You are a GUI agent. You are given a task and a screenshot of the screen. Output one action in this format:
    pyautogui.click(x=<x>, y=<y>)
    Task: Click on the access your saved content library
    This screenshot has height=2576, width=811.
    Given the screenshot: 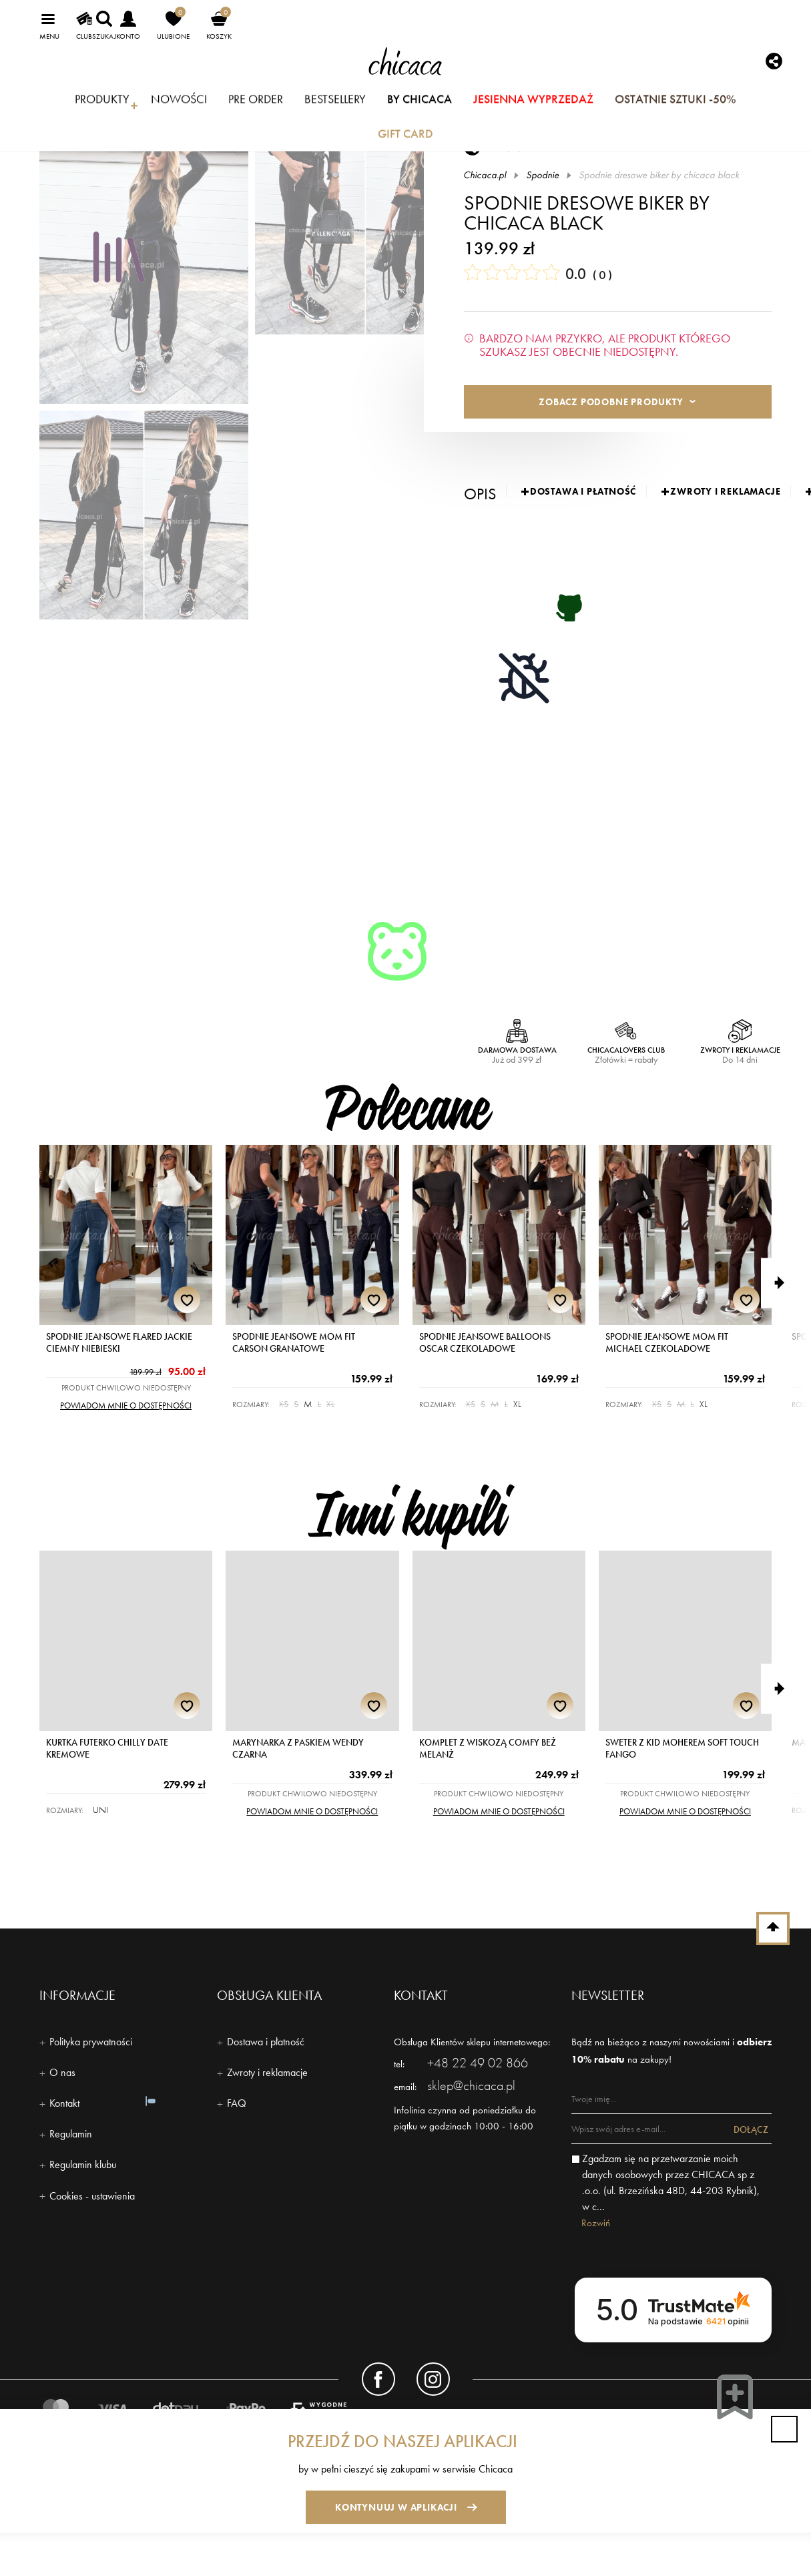 What is the action you would take?
    pyautogui.click(x=119, y=257)
    